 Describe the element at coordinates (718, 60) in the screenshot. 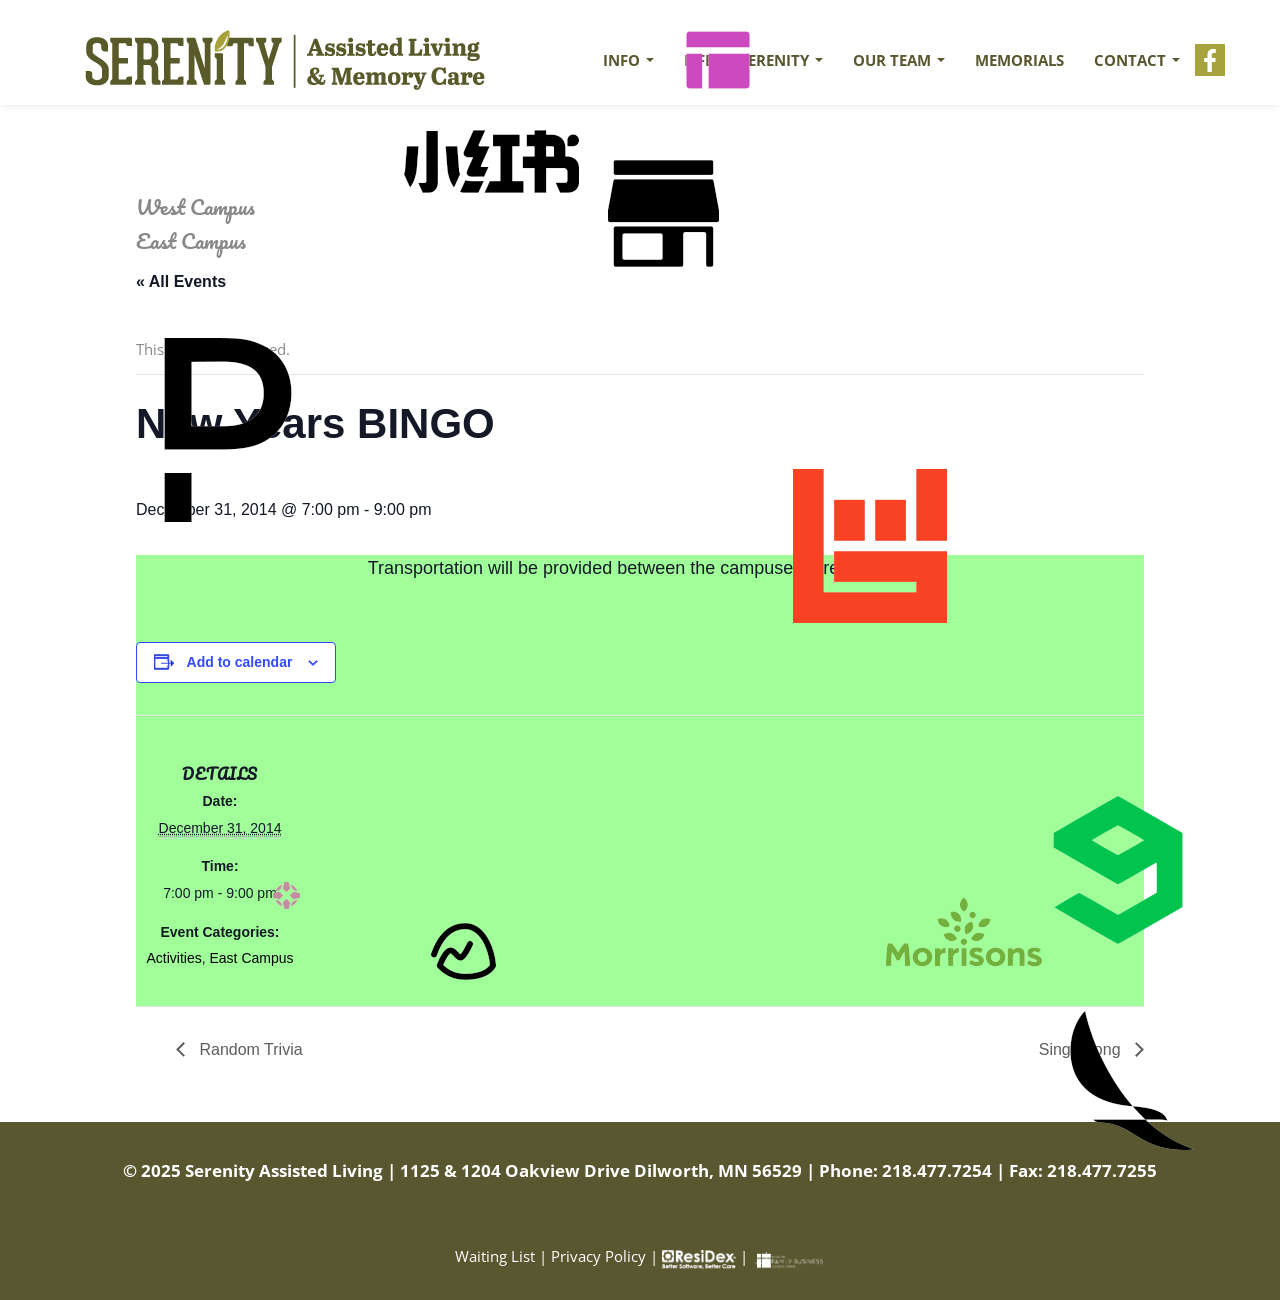

I see `switch to header with two-column layout` at that location.